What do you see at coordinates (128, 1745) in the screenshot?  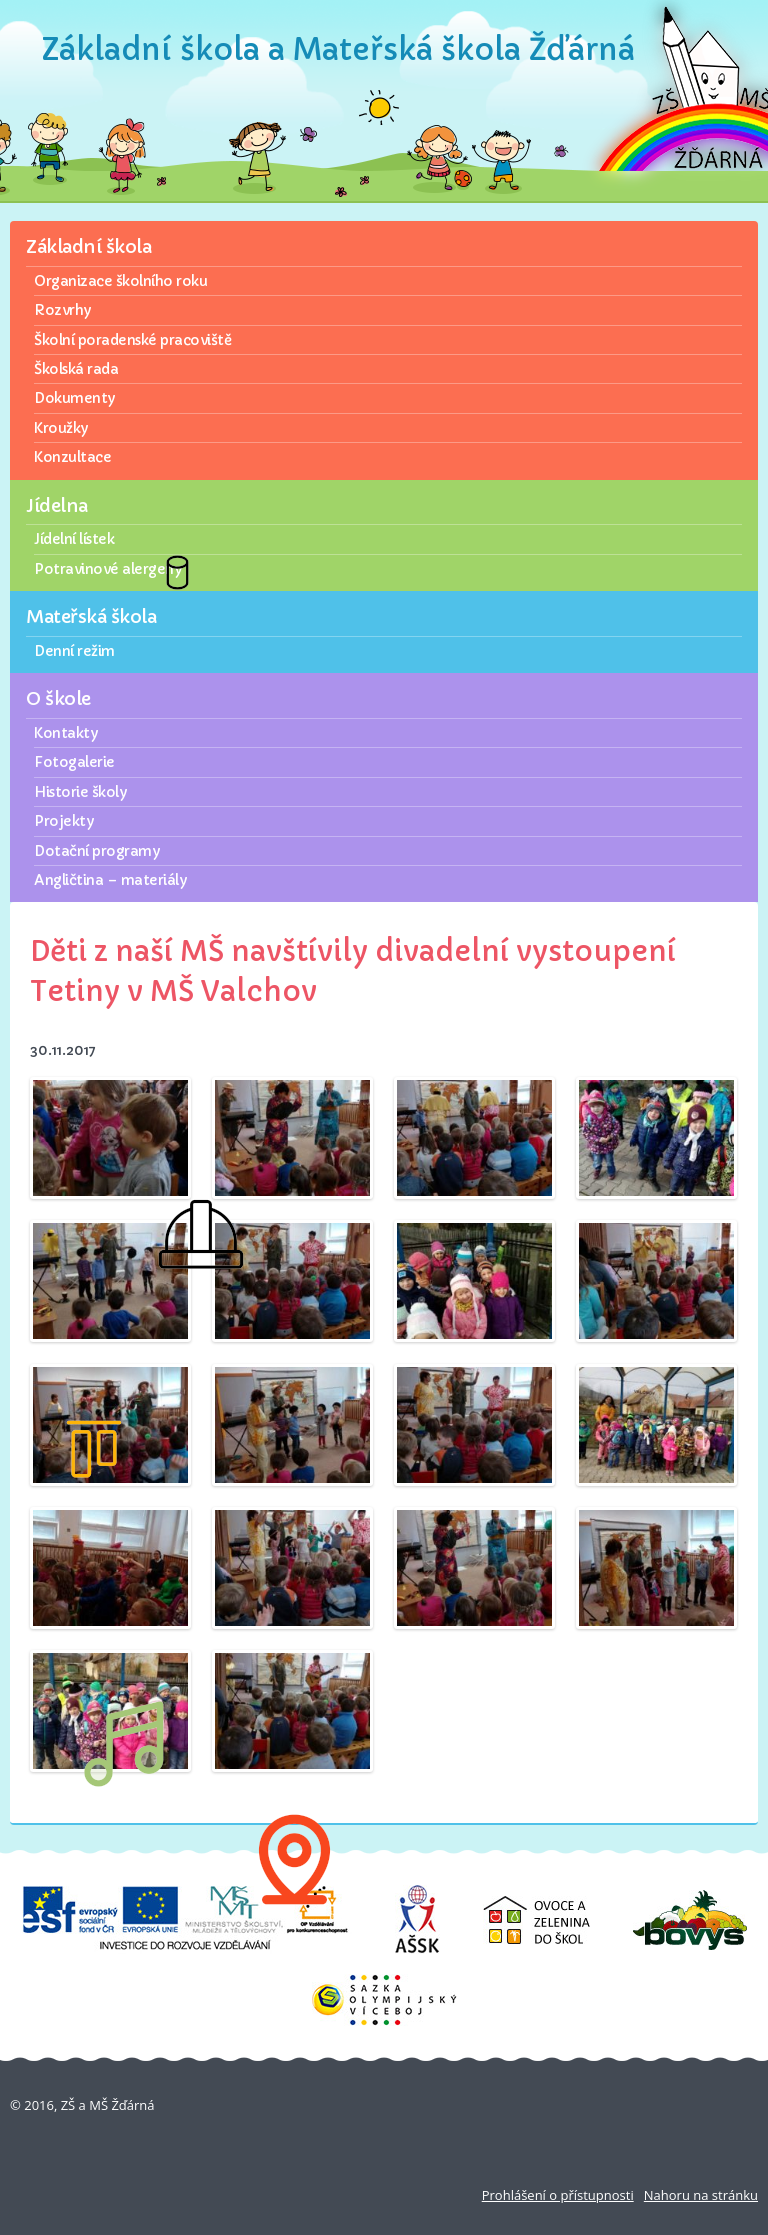 I see `access music or audio library` at bounding box center [128, 1745].